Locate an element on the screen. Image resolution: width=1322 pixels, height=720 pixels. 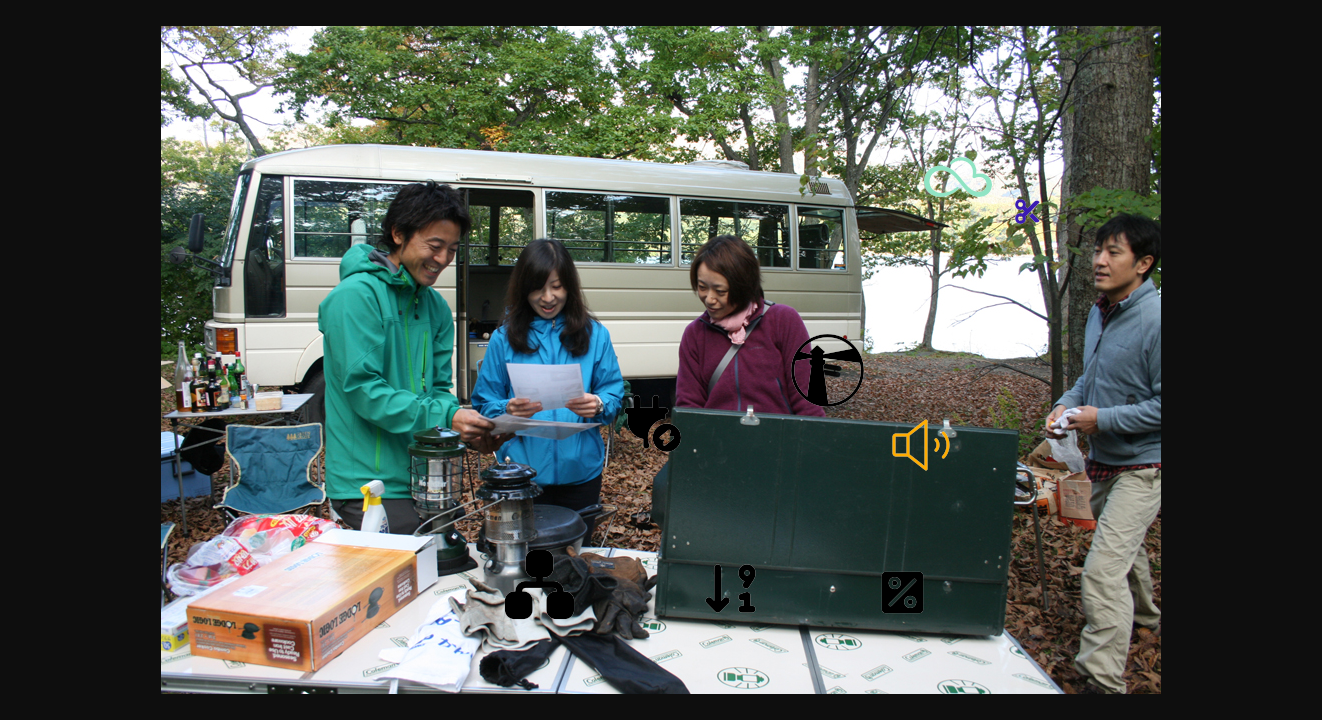
volume is set to high is located at coordinates (920, 445).